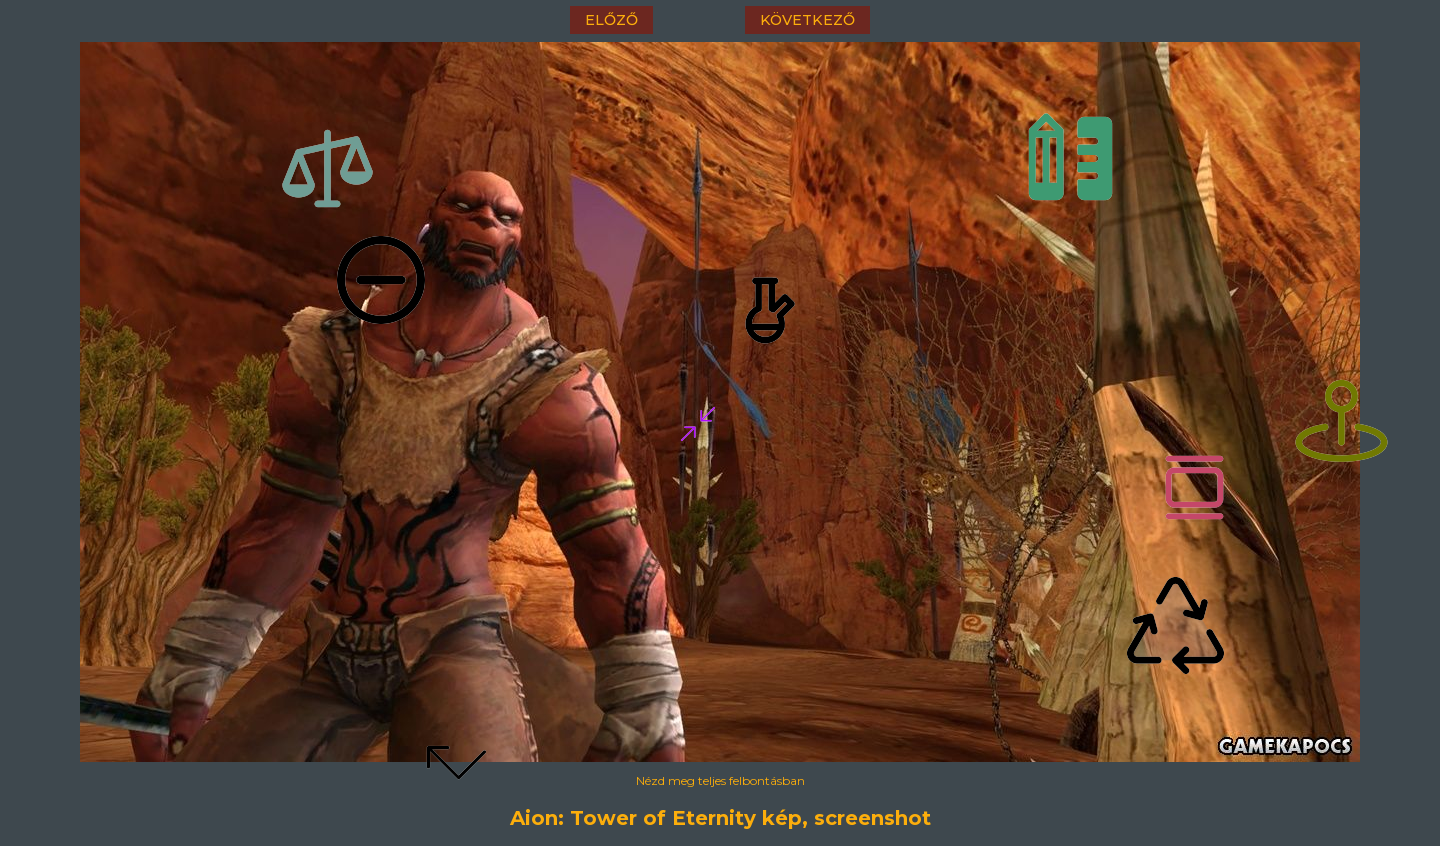 This screenshot has height=846, width=1440. I want to click on access denied or restricted area, so click(381, 280).